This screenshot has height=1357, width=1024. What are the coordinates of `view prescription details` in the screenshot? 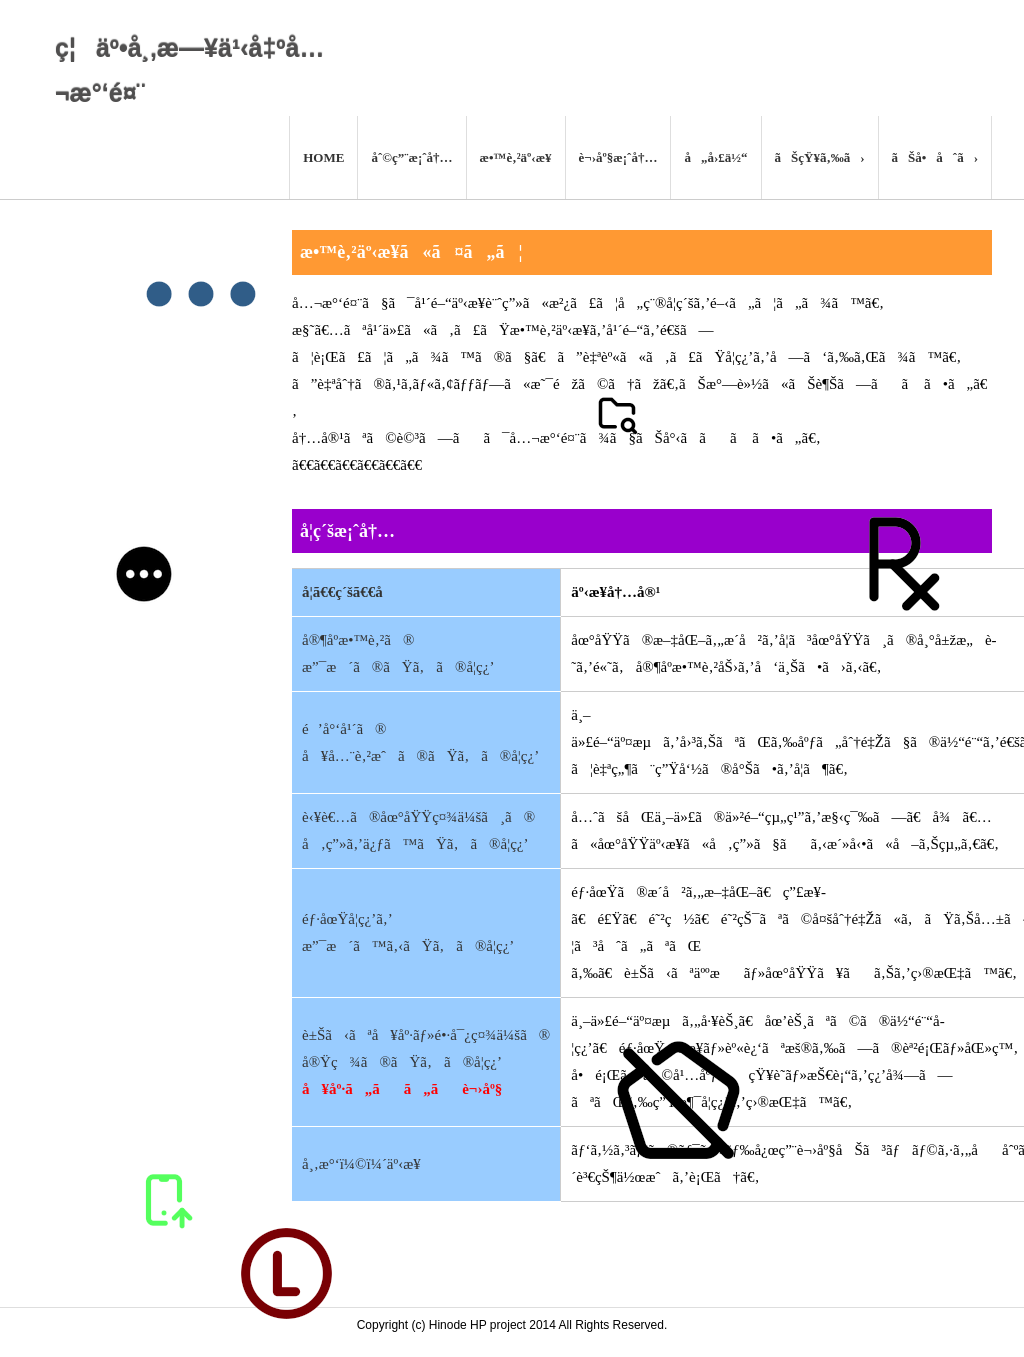 It's located at (902, 564).